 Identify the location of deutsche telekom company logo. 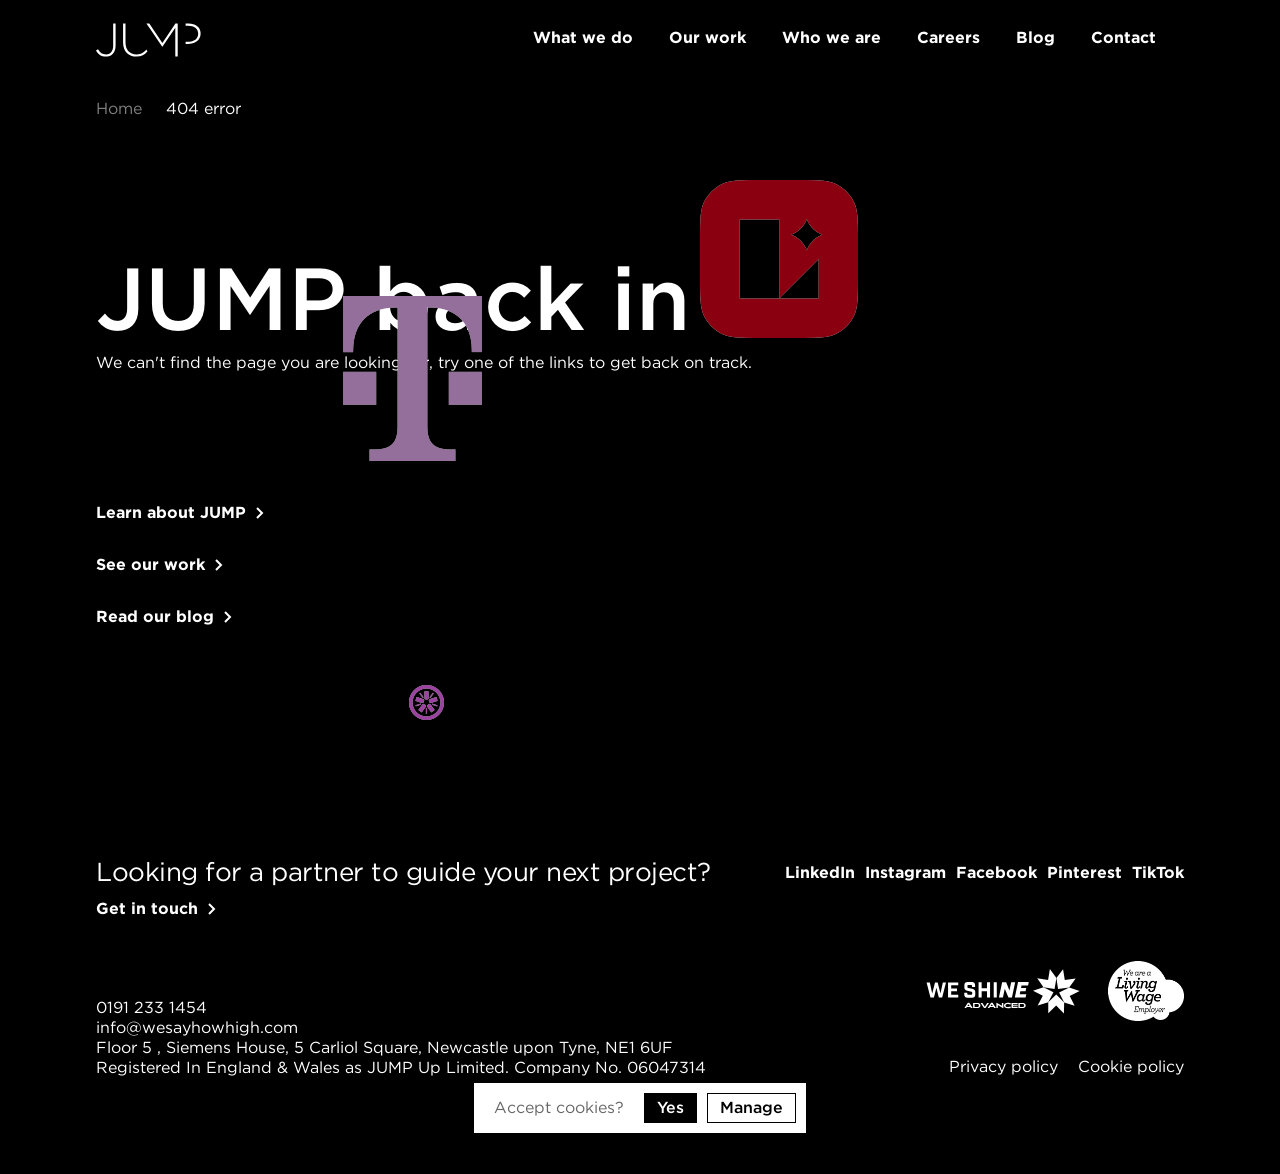
(412, 378).